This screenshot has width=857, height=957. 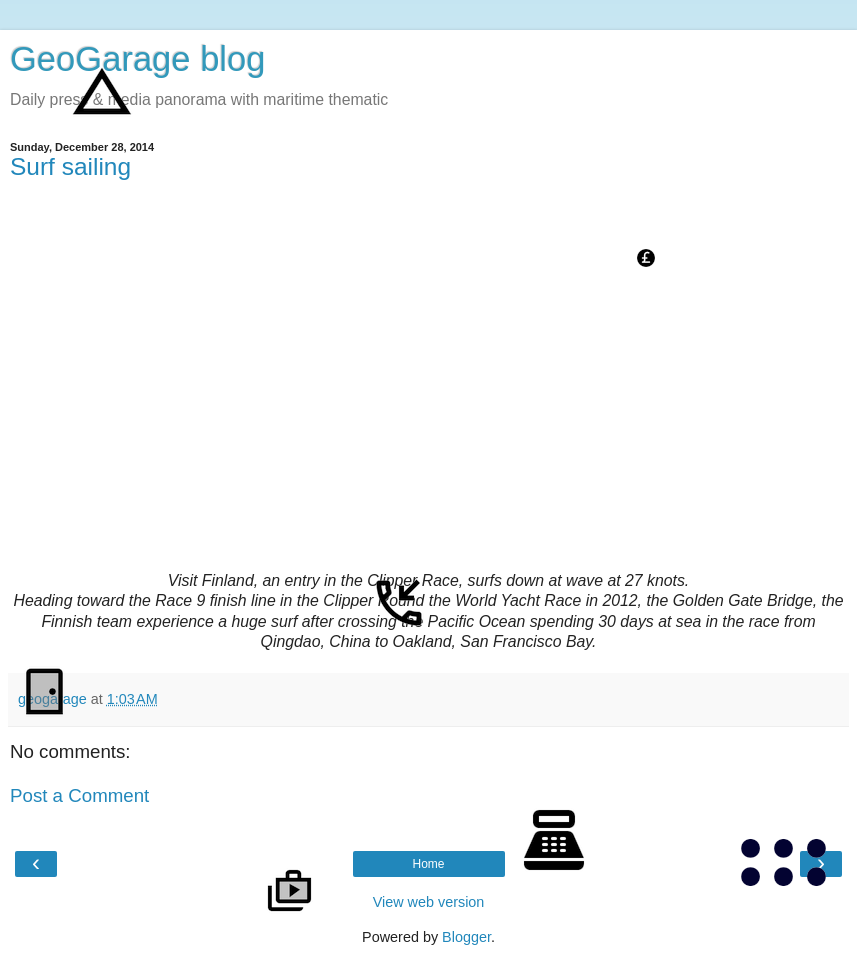 What do you see at coordinates (399, 603) in the screenshot?
I see `indicates a missed call that needs to be returned` at bounding box center [399, 603].